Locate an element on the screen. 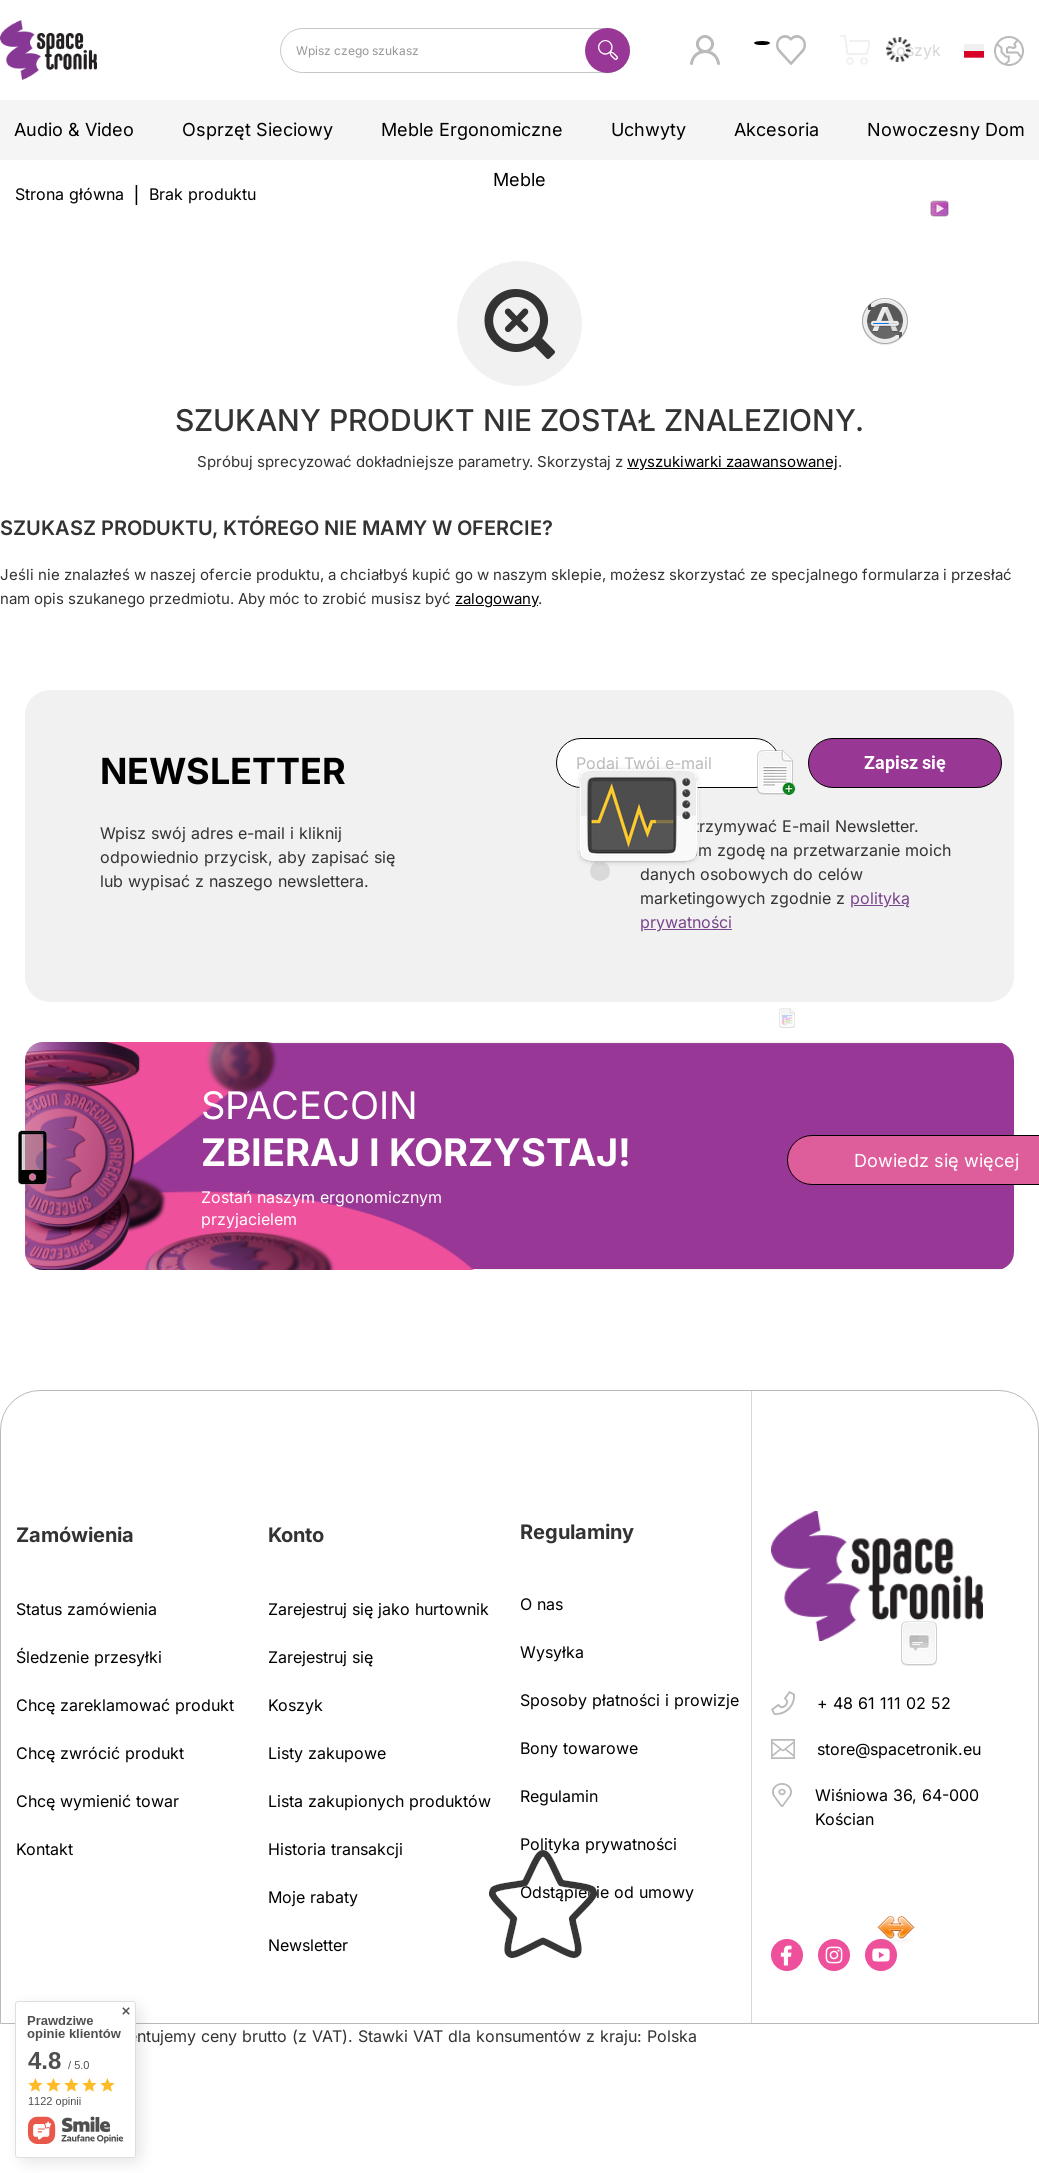 This screenshot has height=2173, width=1039. open the software update application is located at coordinates (885, 321).